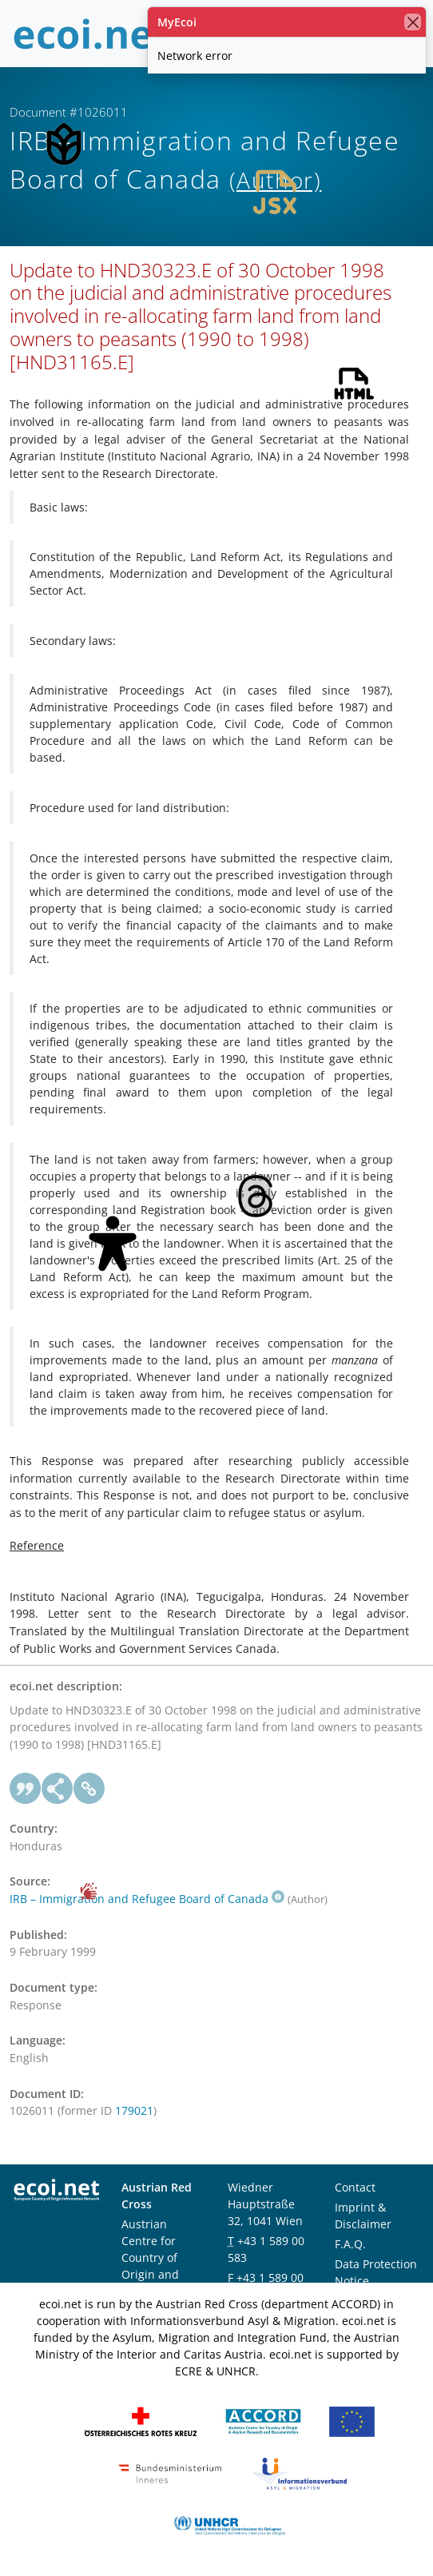 This screenshot has width=433, height=2576. I want to click on indicates grain or wheat-based ingredients, so click(64, 145).